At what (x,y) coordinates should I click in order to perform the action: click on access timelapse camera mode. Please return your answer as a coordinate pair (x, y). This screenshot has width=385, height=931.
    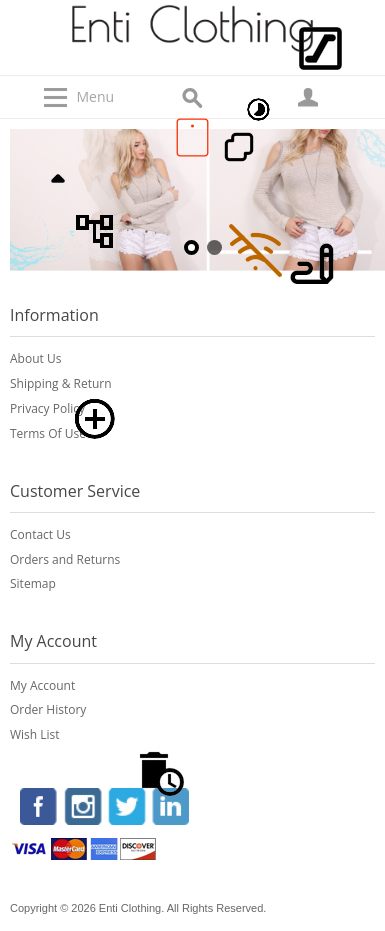
    Looking at the image, I should click on (258, 109).